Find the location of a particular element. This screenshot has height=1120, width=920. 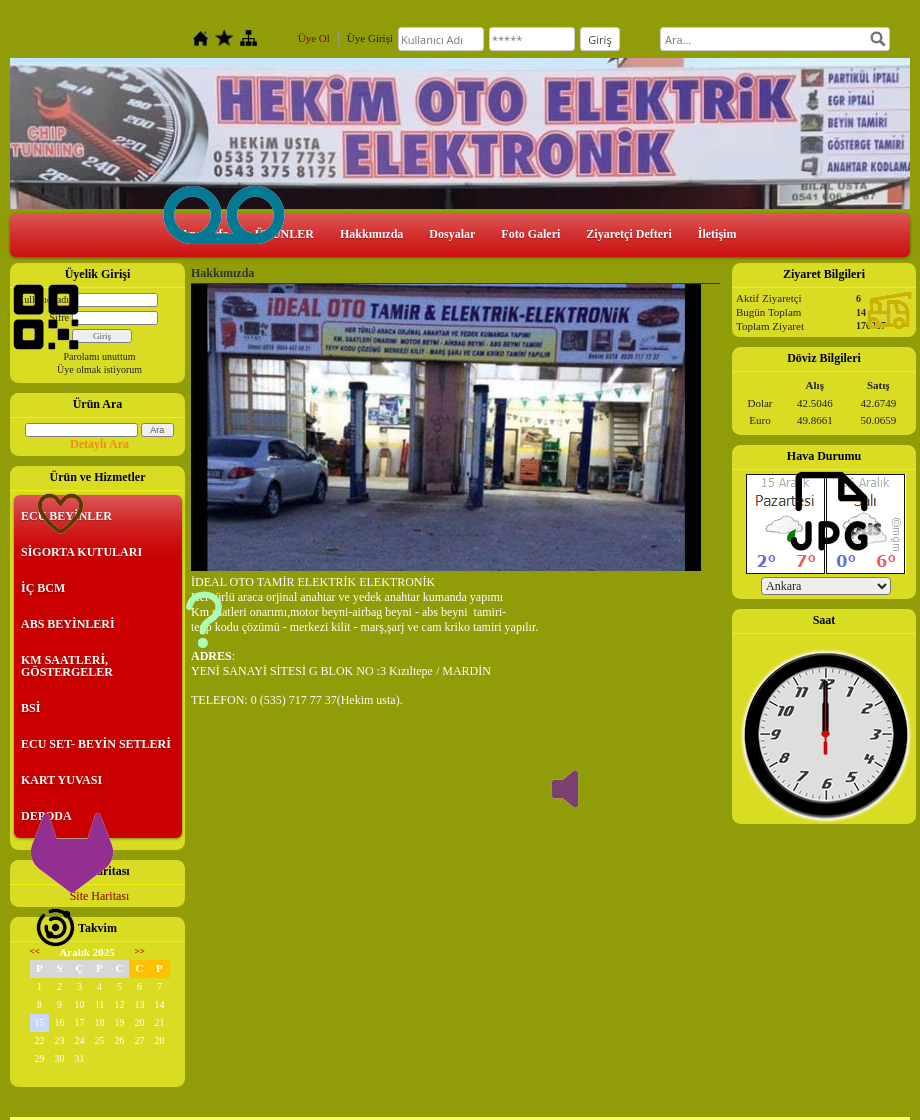

mute audio or sound is located at coordinates (565, 789).